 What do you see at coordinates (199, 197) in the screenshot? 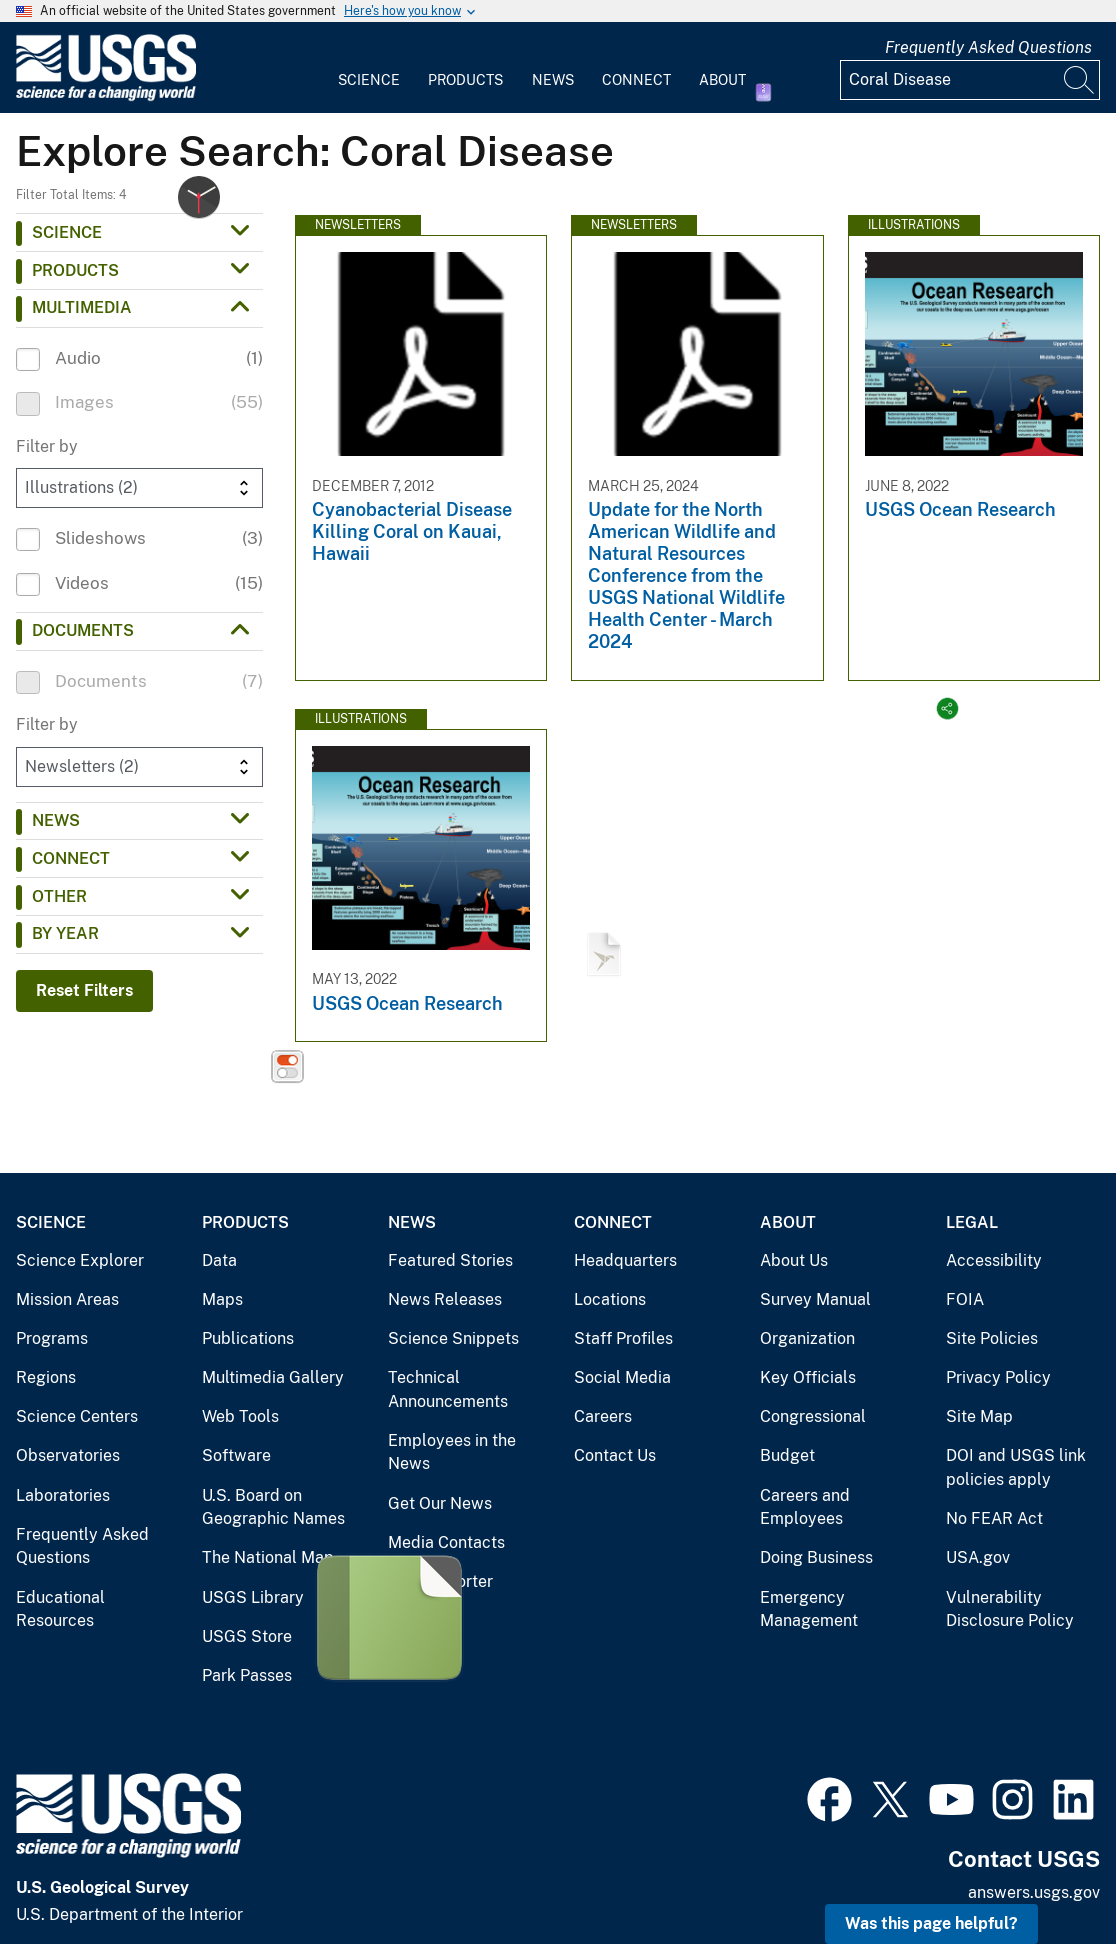
I see `indicates a time-sensitive or urgent item` at bounding box center [199, 197].